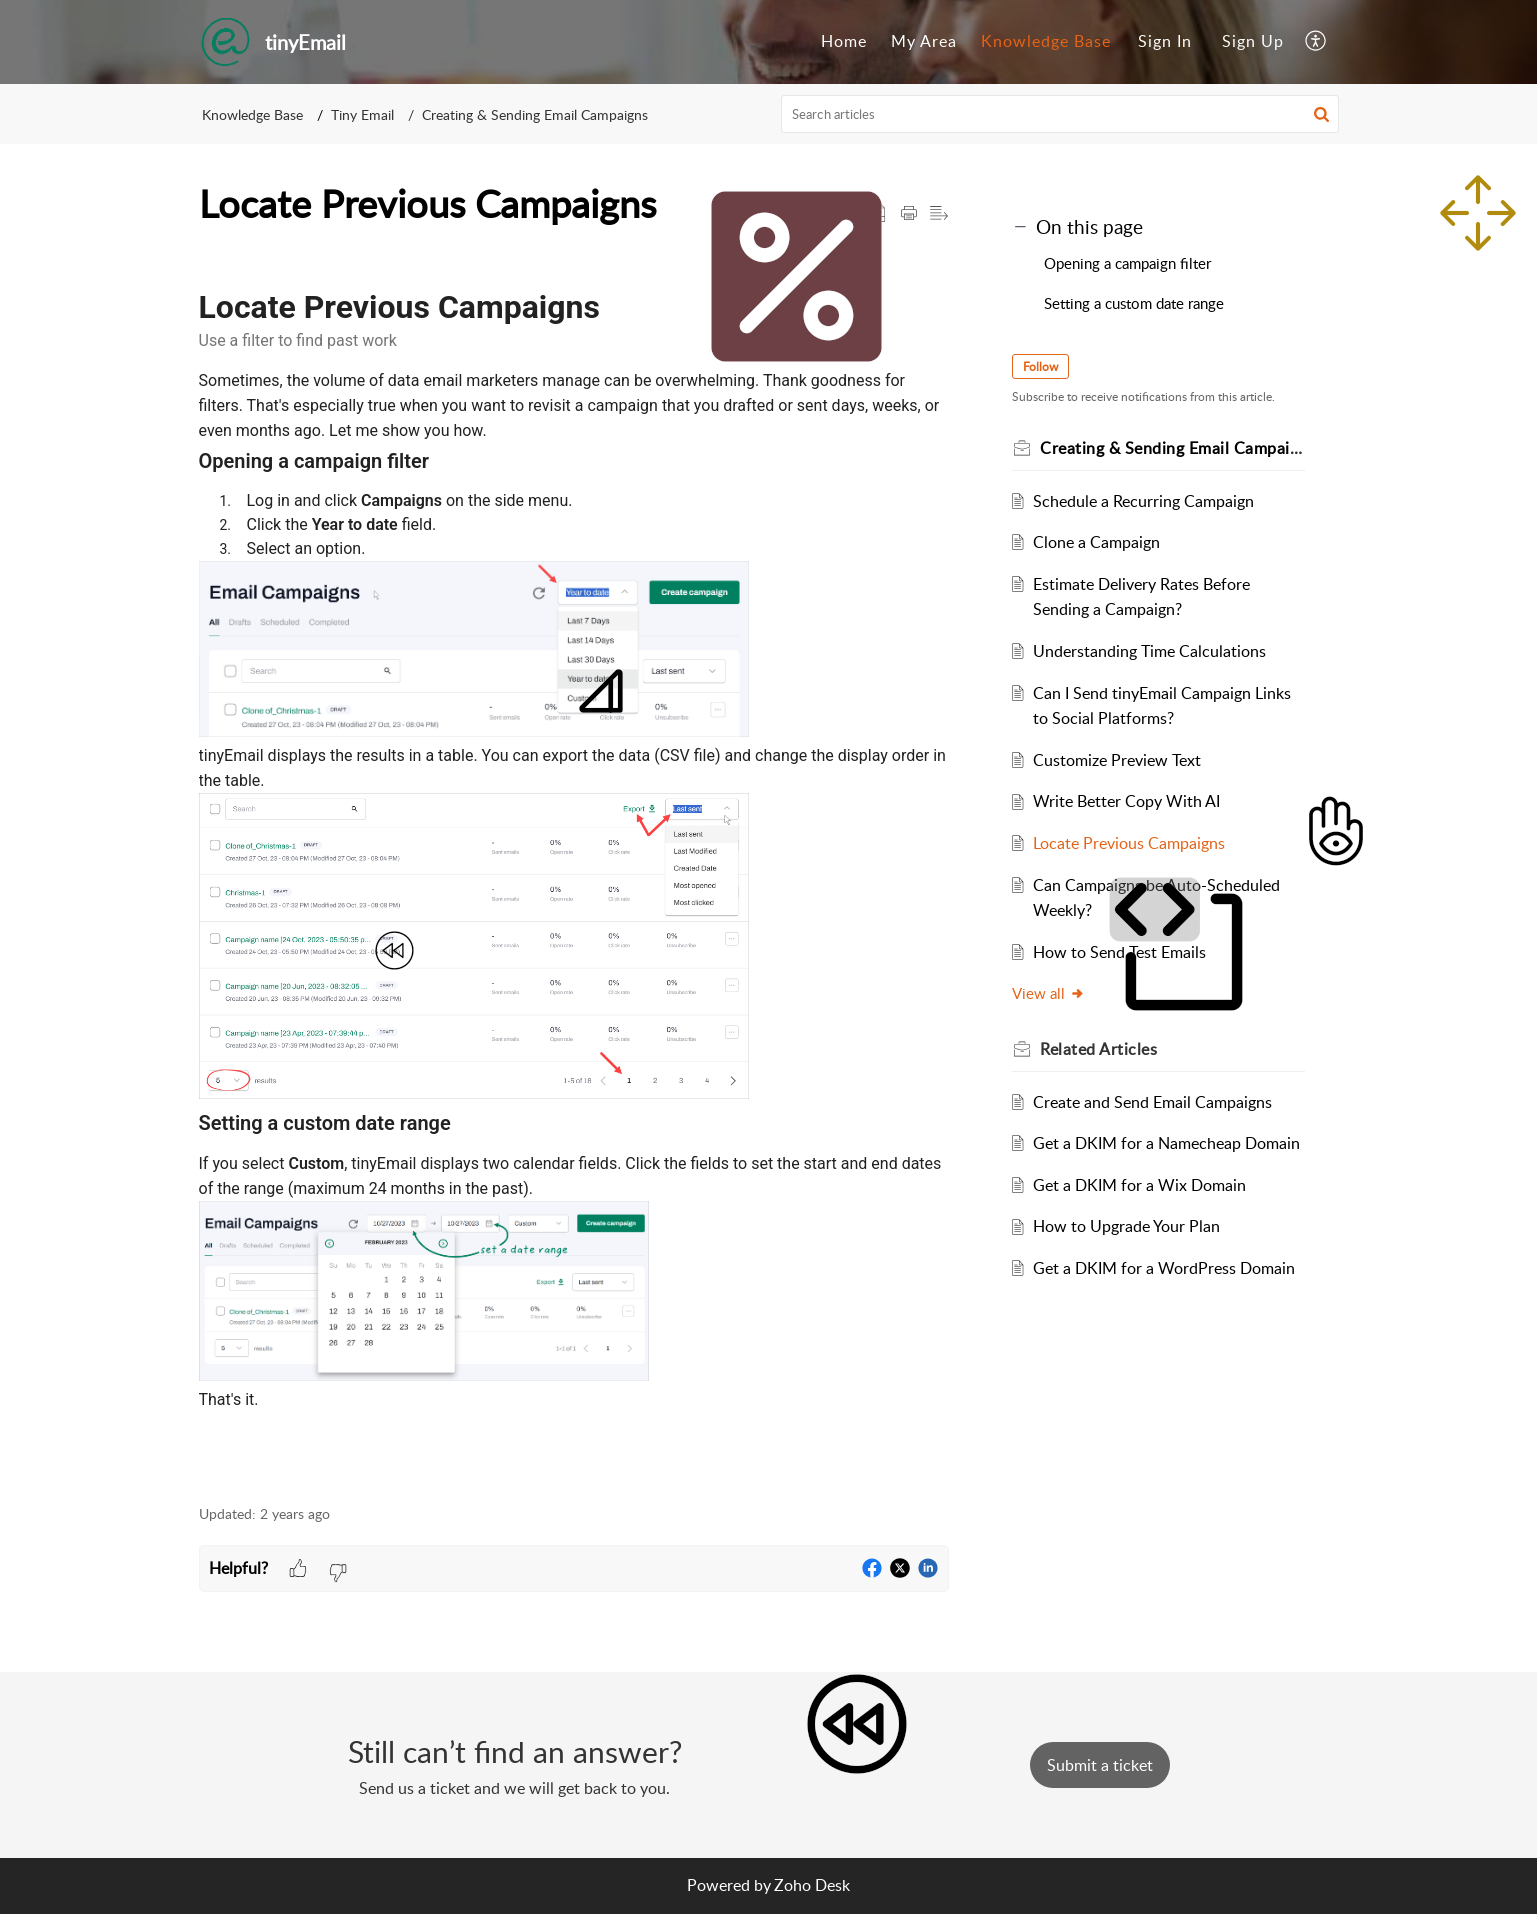  Describe the element at coordinates (796, 276) in the screenshot. I see `view discount or promotional offer` at that location.